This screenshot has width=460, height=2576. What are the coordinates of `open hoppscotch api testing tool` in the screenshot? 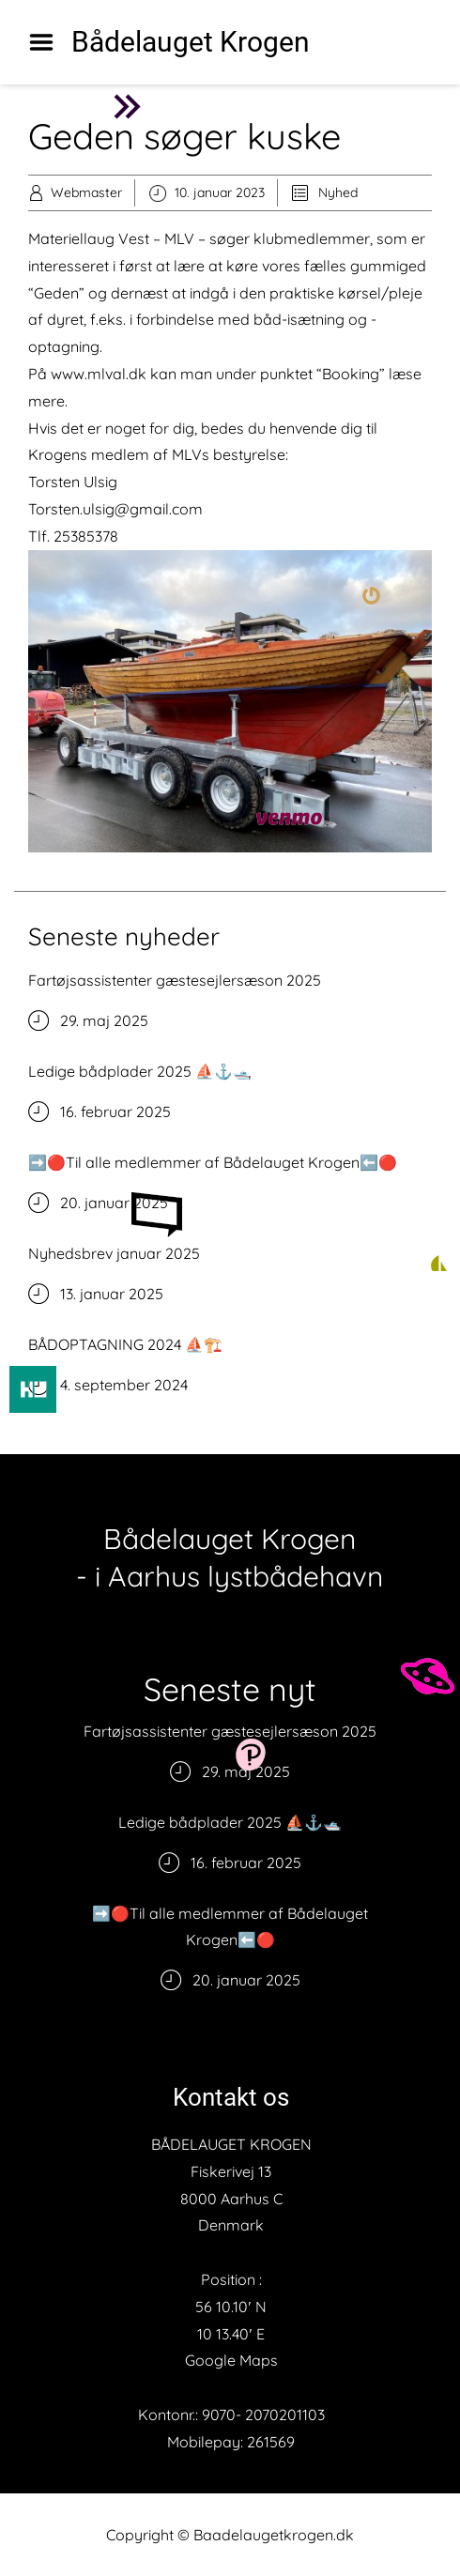 It's located at (427, 1676).